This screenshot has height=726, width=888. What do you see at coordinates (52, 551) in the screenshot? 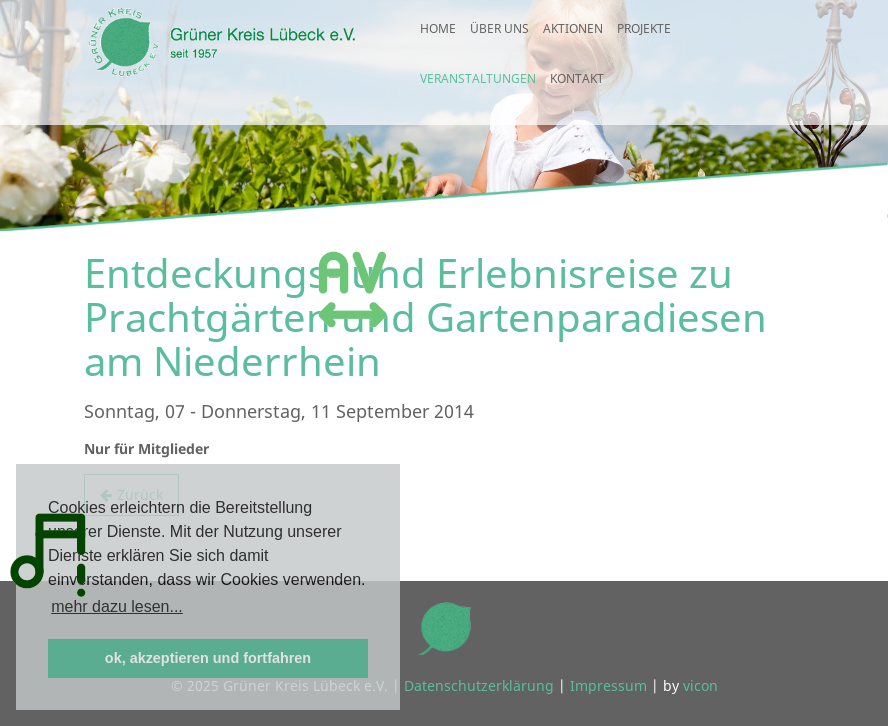
I see `music playback error or issue` at bounding box center [52, 551].